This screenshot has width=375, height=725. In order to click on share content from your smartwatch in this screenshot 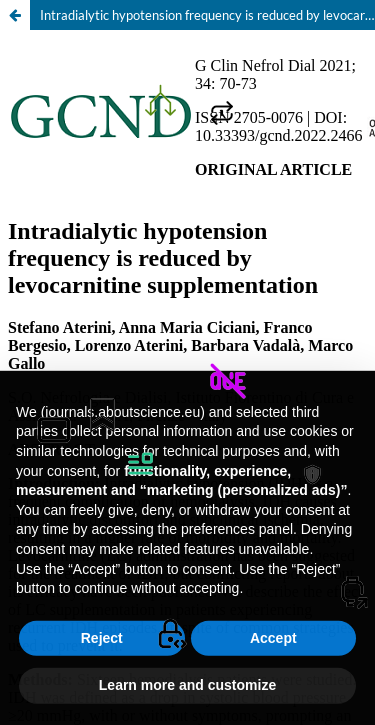, I will do `click(352, 591)`.